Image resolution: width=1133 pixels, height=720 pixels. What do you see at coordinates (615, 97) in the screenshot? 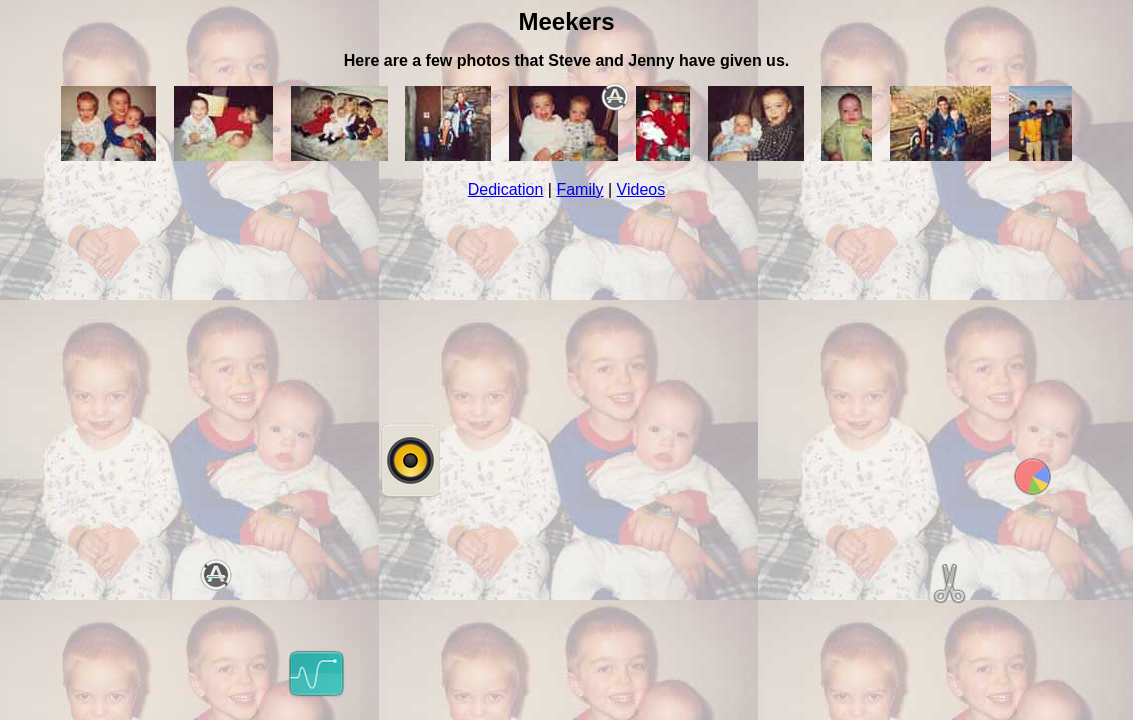
I see `check for available software updates` at bounding box center [615, 97].